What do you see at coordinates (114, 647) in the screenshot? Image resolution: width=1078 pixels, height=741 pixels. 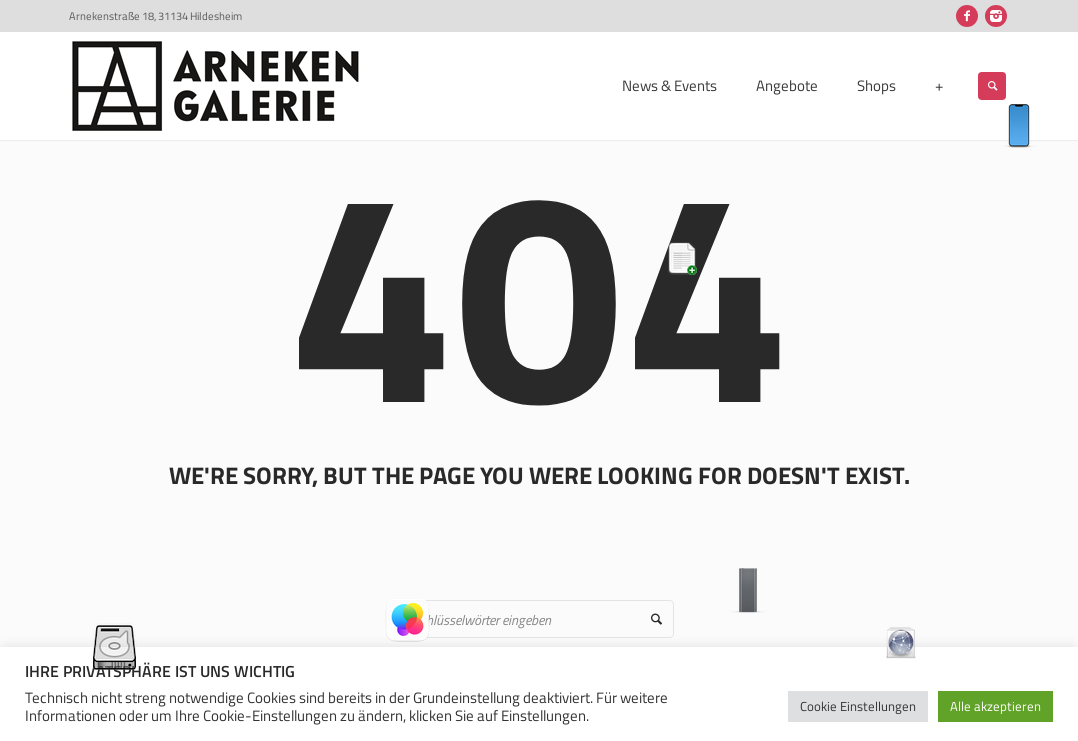 I see `access internal hard drive storage` at bounding box center [114, 647].